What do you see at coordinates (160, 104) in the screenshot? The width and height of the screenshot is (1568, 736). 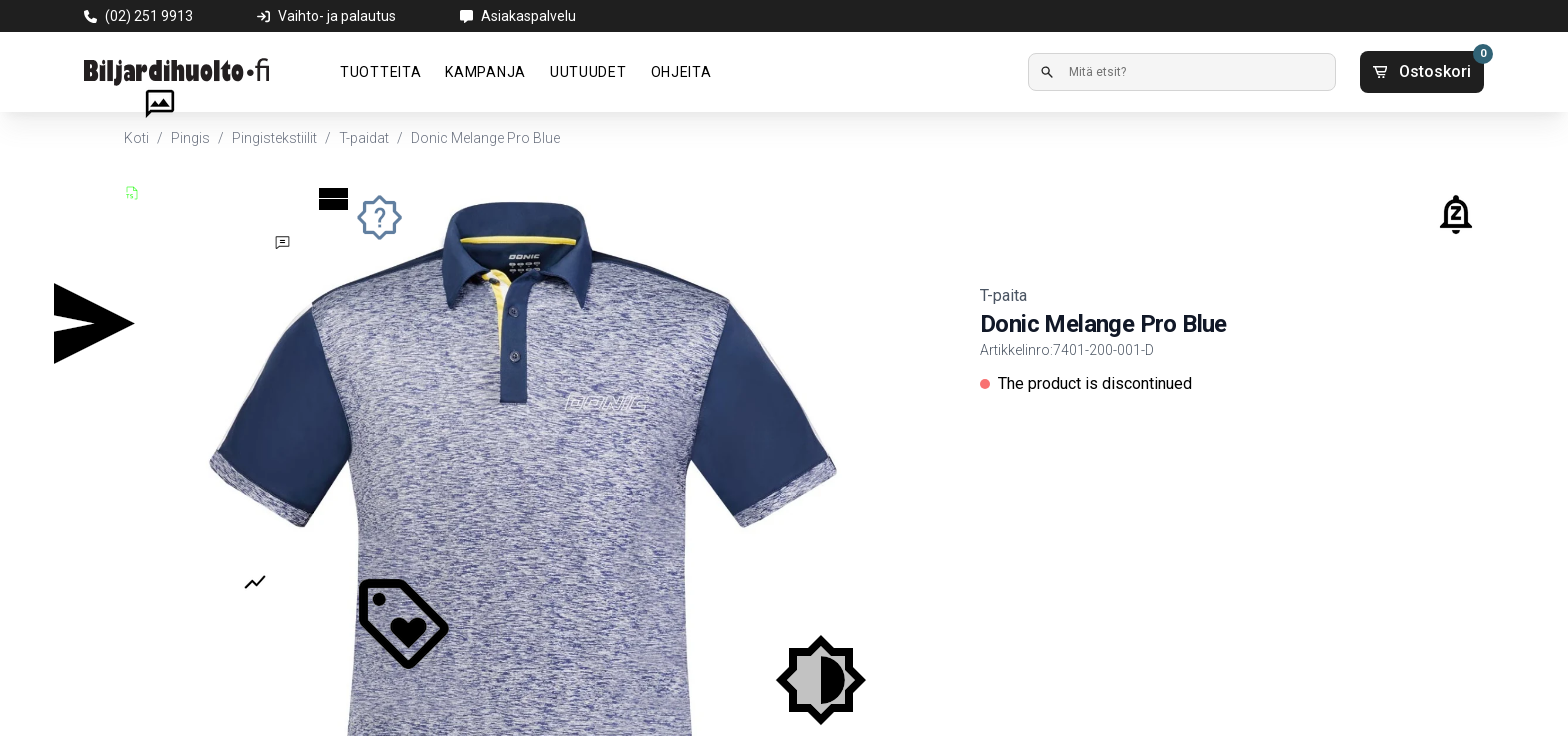 I see `send or receive a picture message` at bounding box center [160, 104].